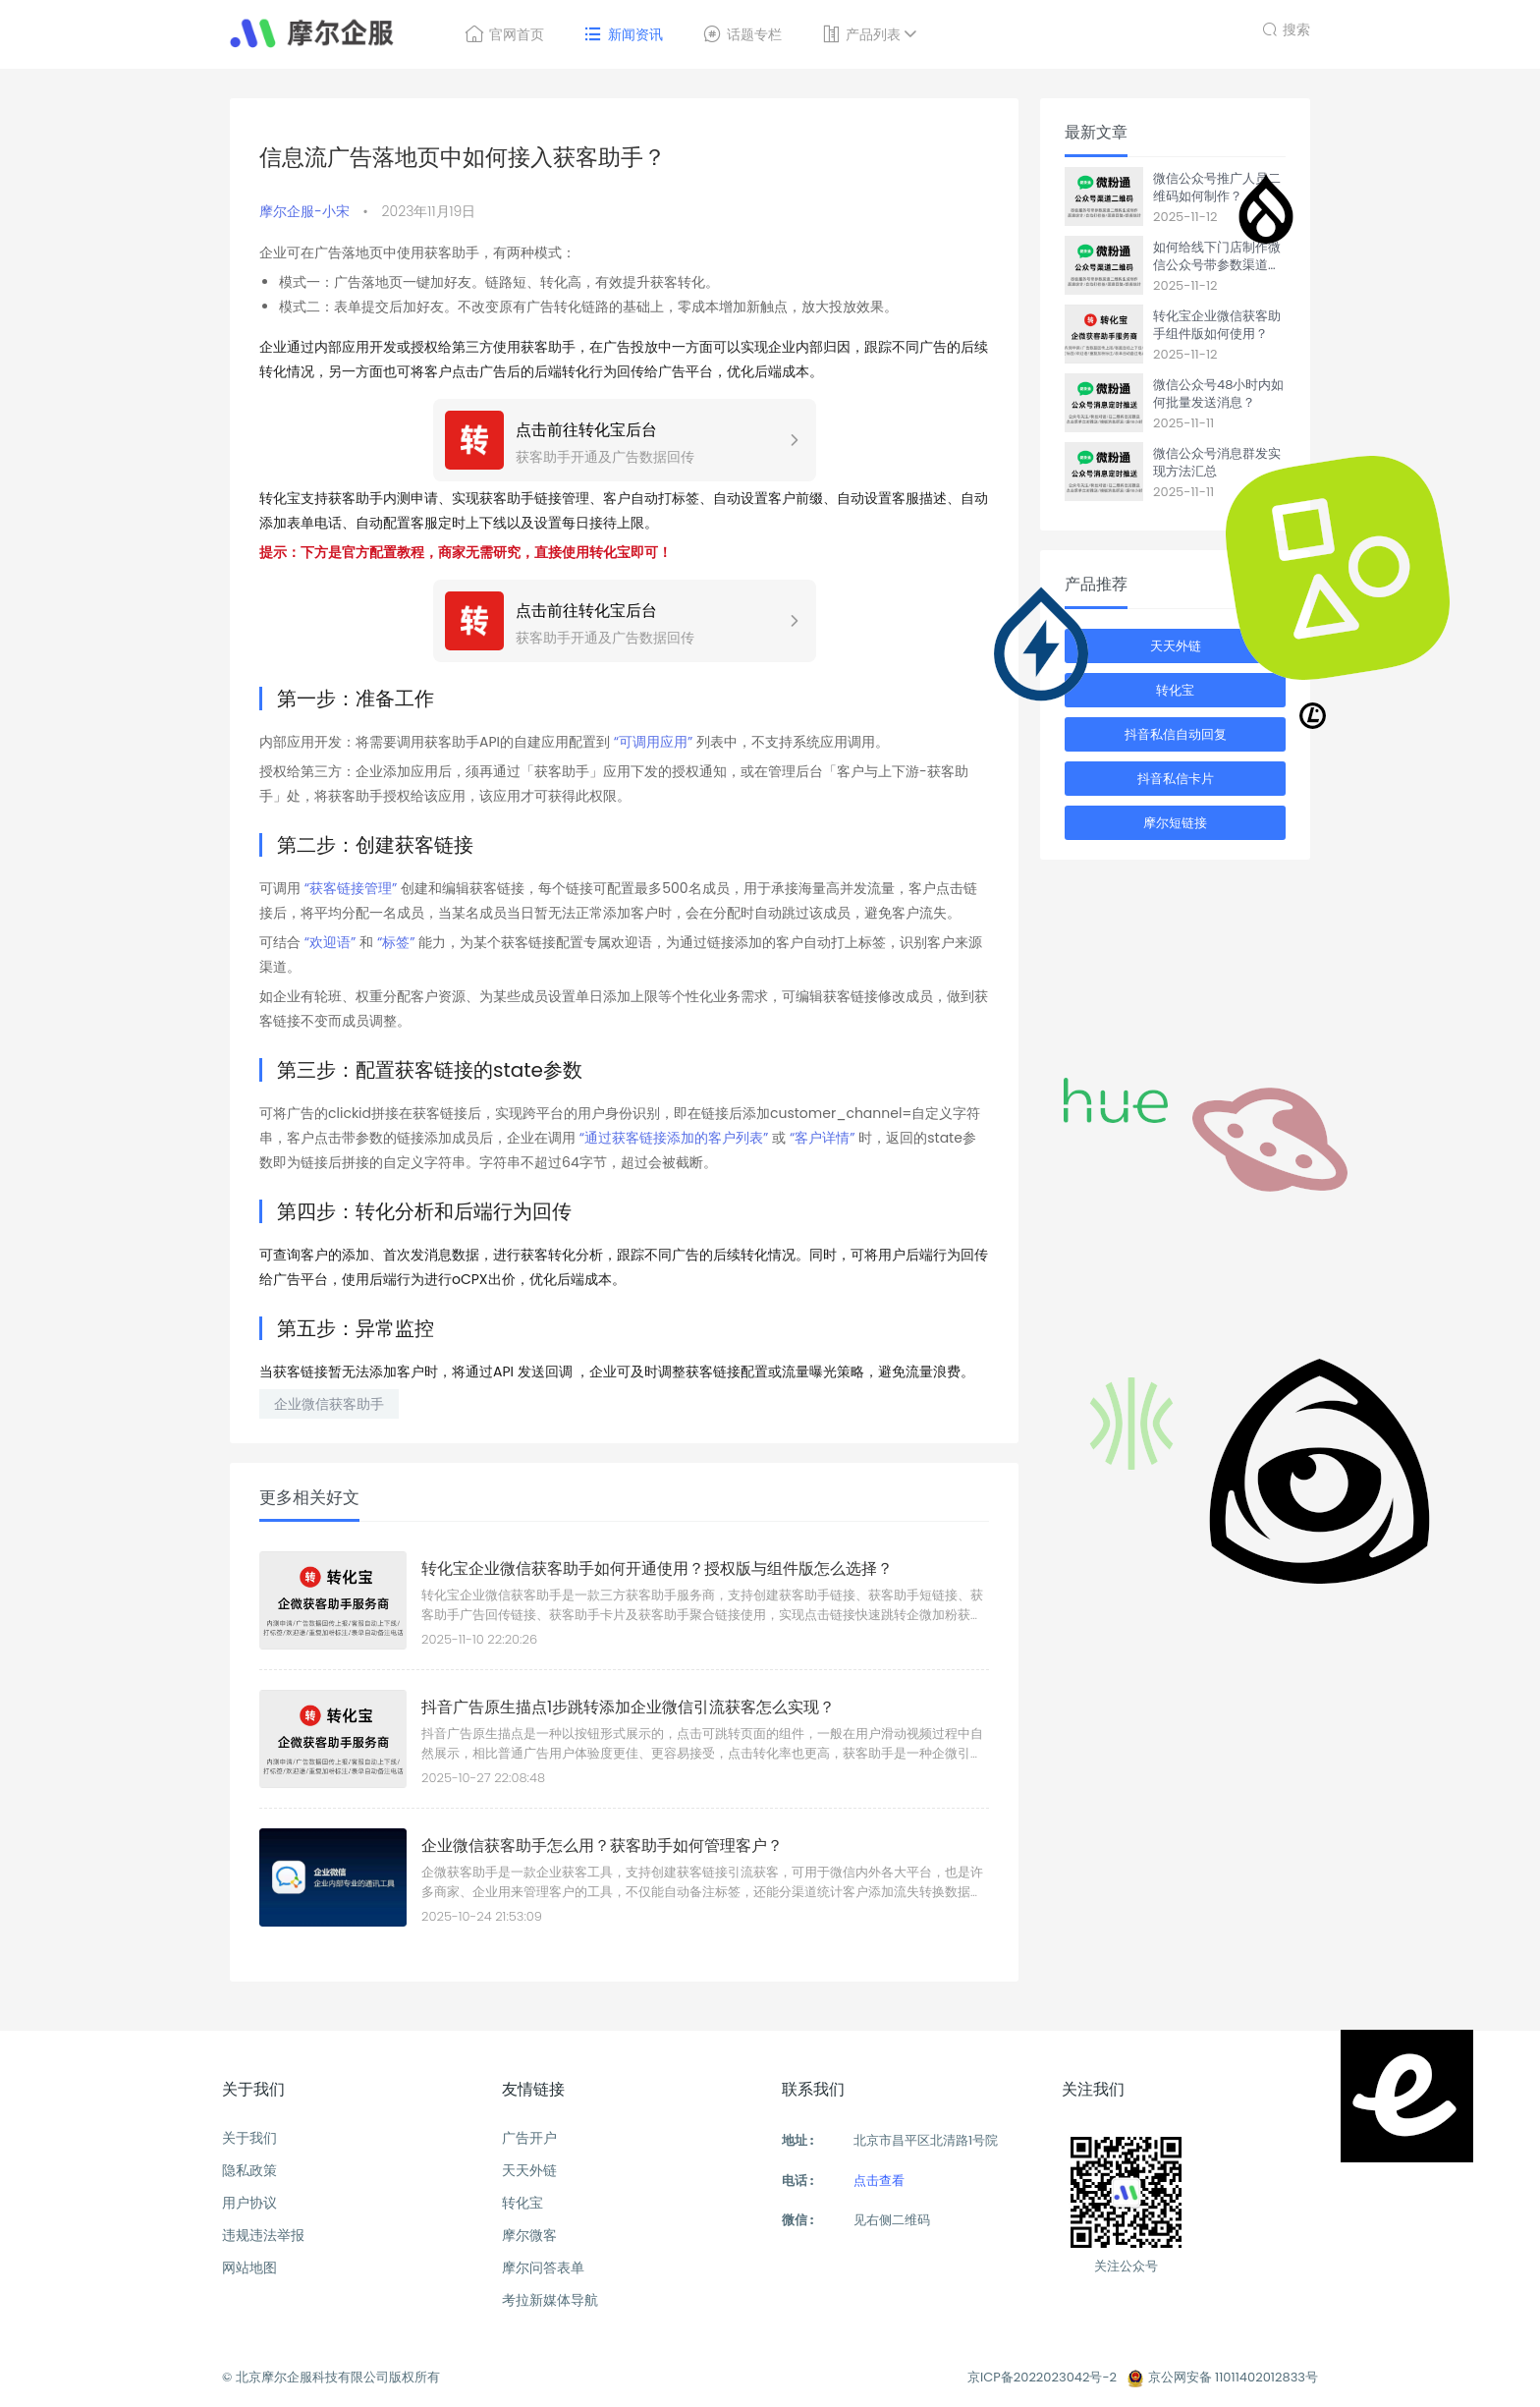 The image size is (1540, 2407). What do you see at coordinates (1131, 1424) in the screenshot?
I see `talos logo` at bounding box center [1131, 1424].